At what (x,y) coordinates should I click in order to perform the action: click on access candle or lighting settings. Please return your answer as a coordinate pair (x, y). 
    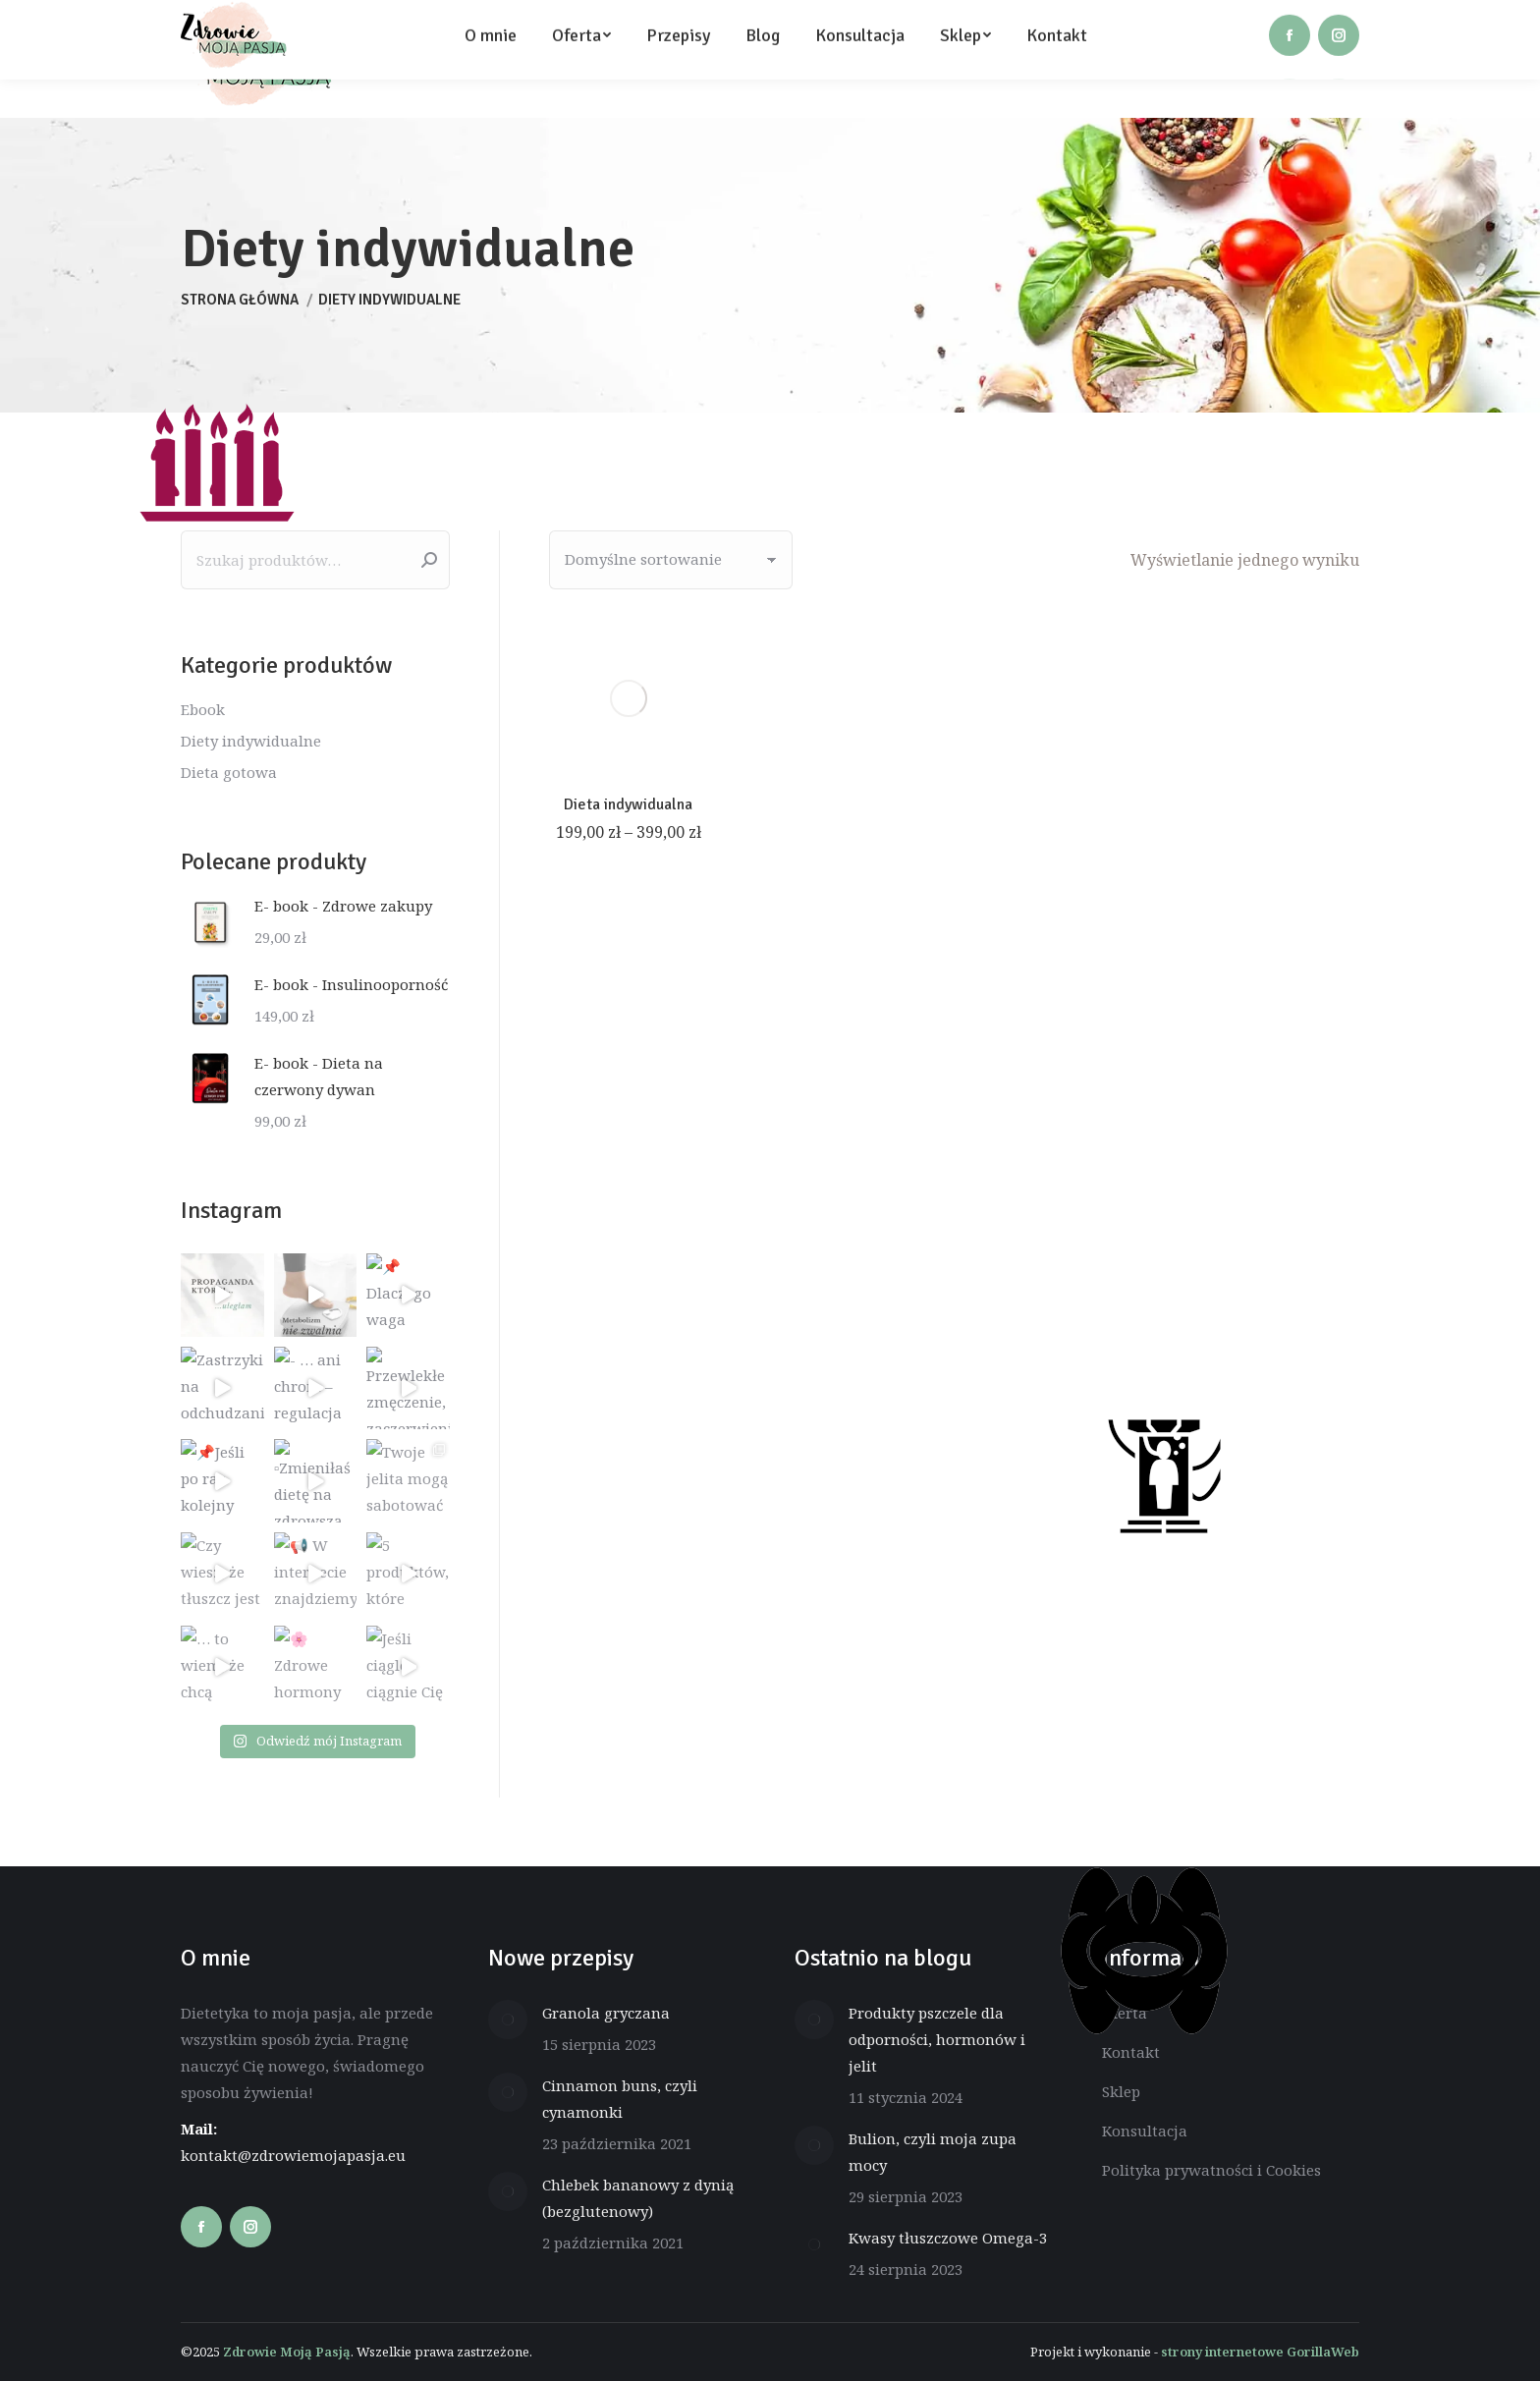
    Looking at the image, I should click on (217, 447).